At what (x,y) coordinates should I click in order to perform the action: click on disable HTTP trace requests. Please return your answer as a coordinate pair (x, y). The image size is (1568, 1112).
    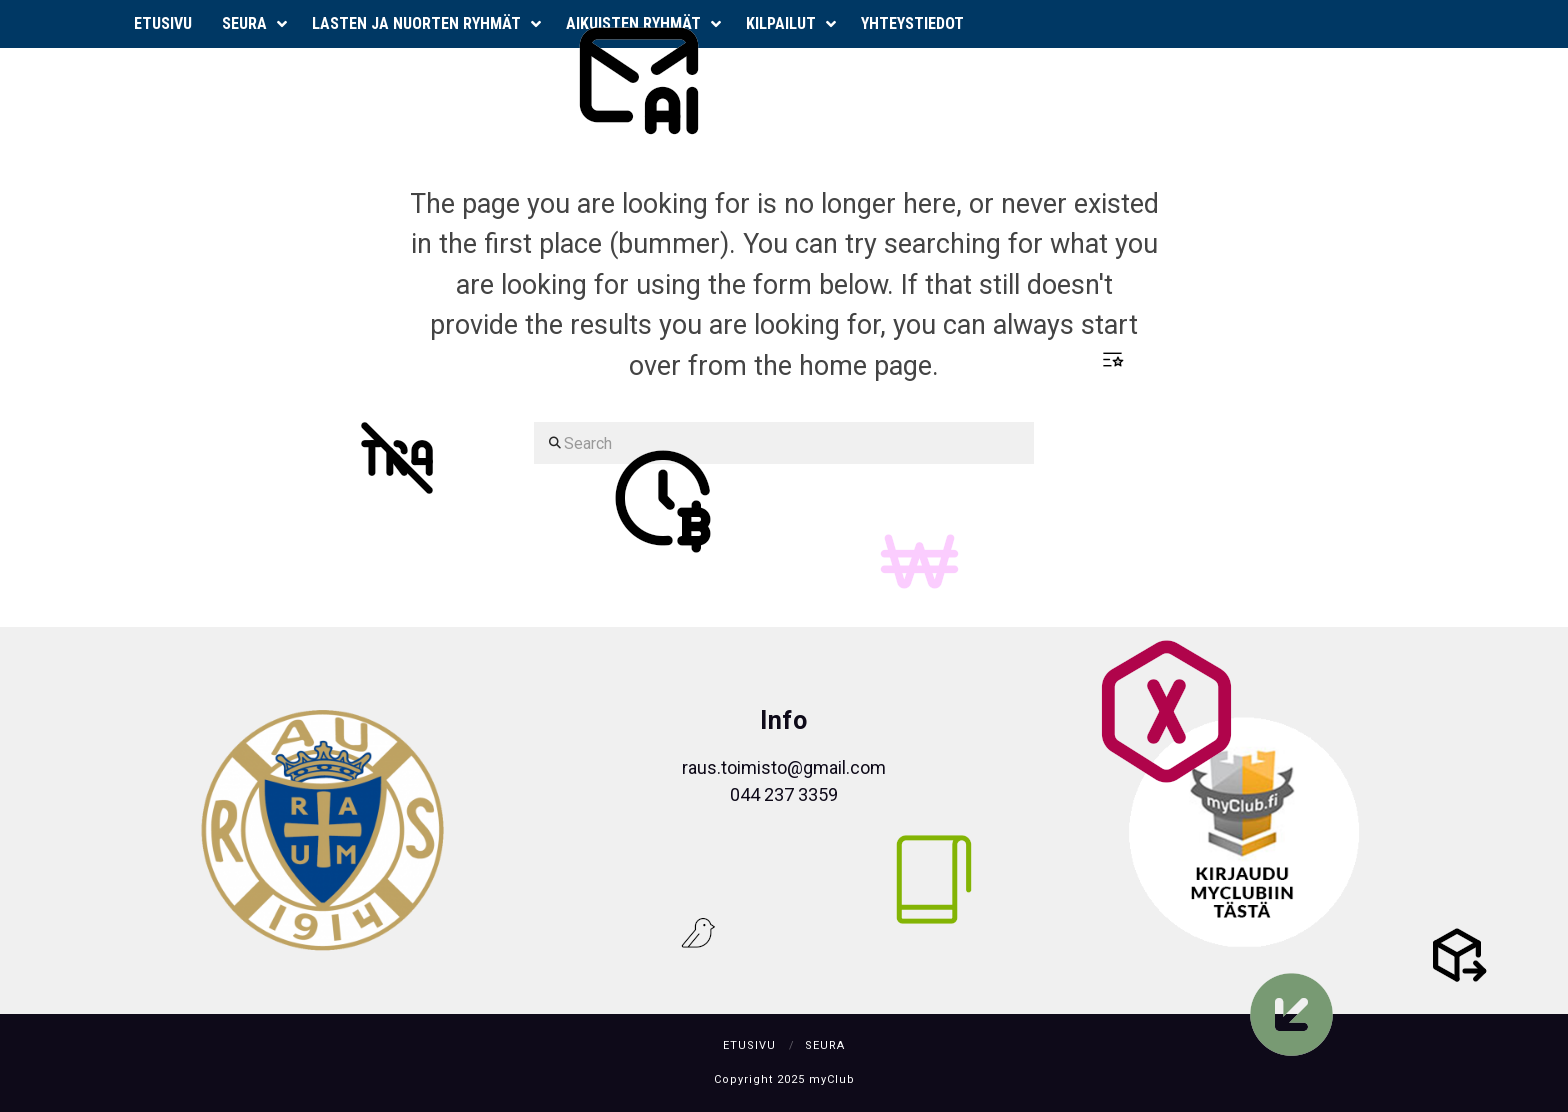
    Looking at the image, I should click on (397, 458).